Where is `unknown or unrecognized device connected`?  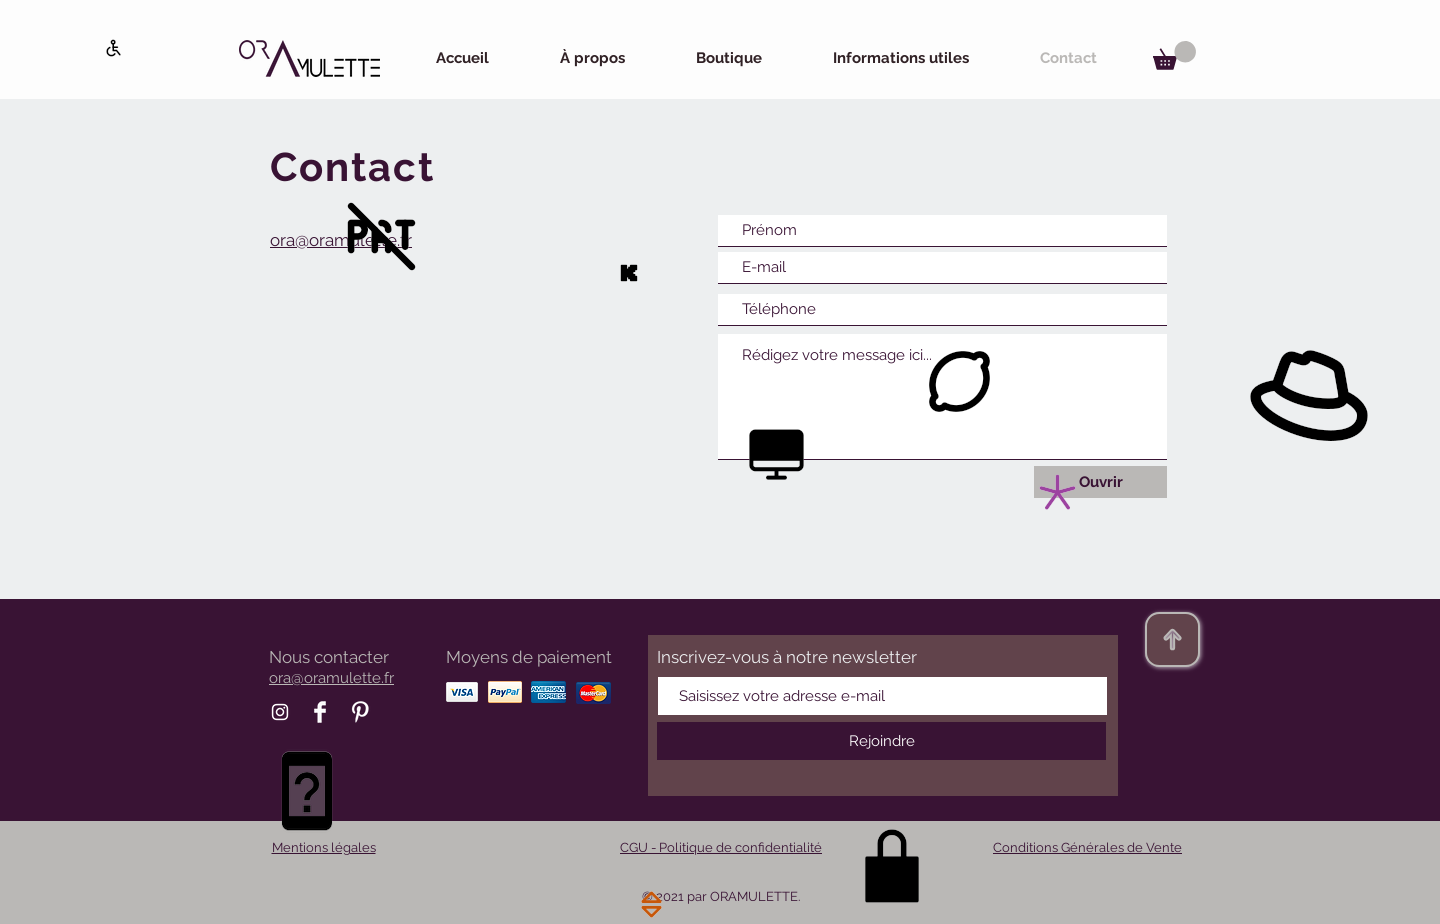
unknown or unrecognized device connected is located at coordinates (307, 791).